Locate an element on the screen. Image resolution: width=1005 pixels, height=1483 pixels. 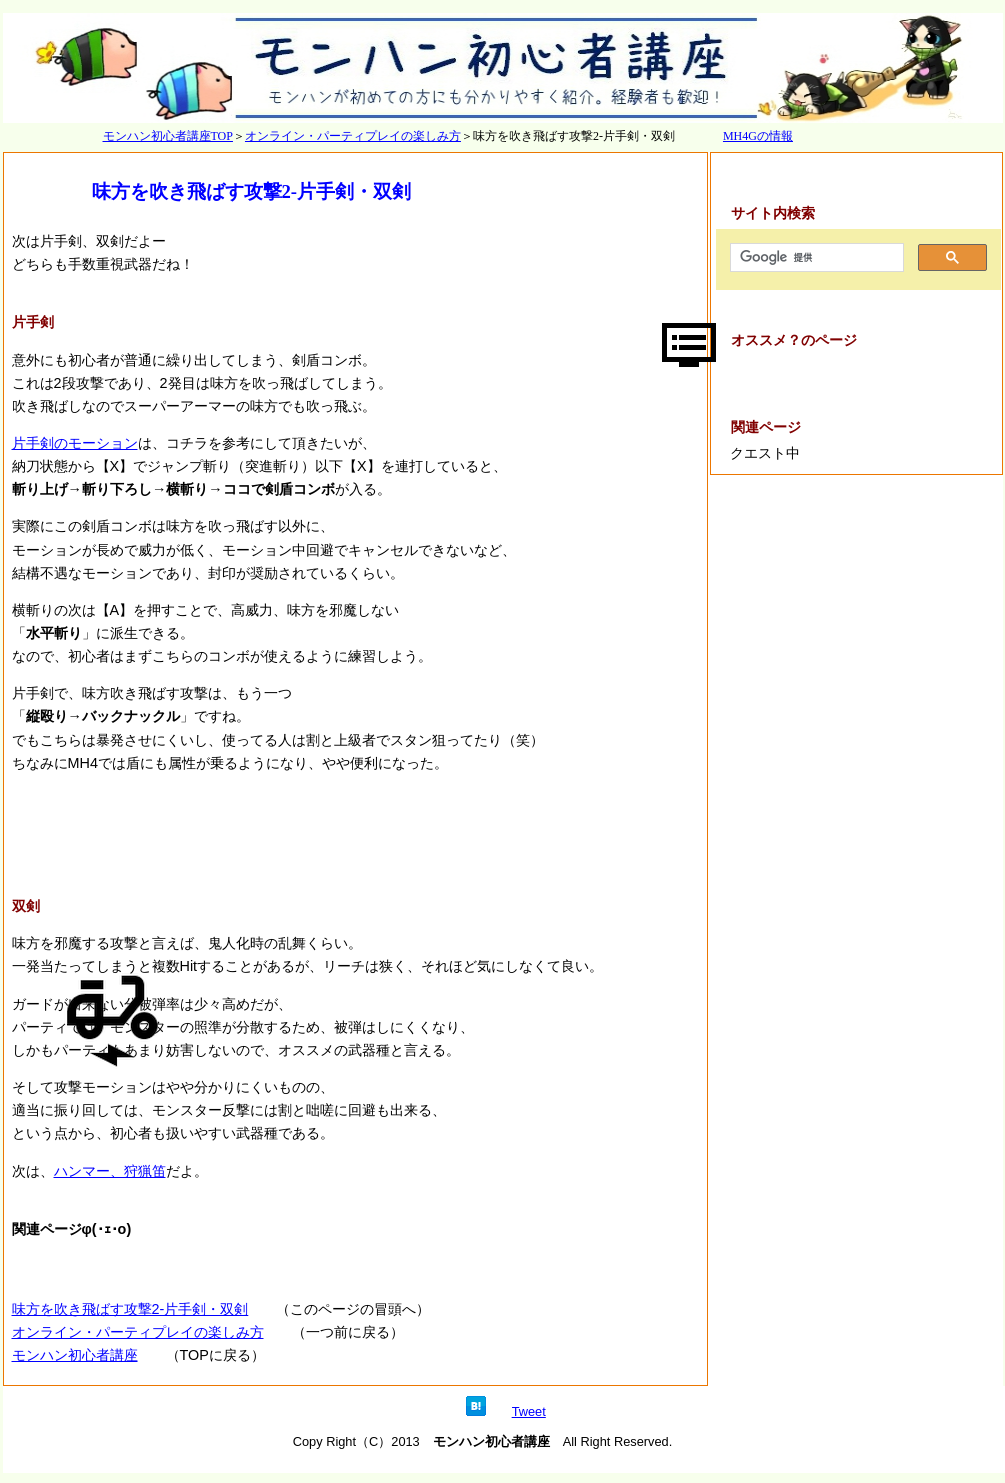
access DVR or recorded content is located at coordinates (689, 345).